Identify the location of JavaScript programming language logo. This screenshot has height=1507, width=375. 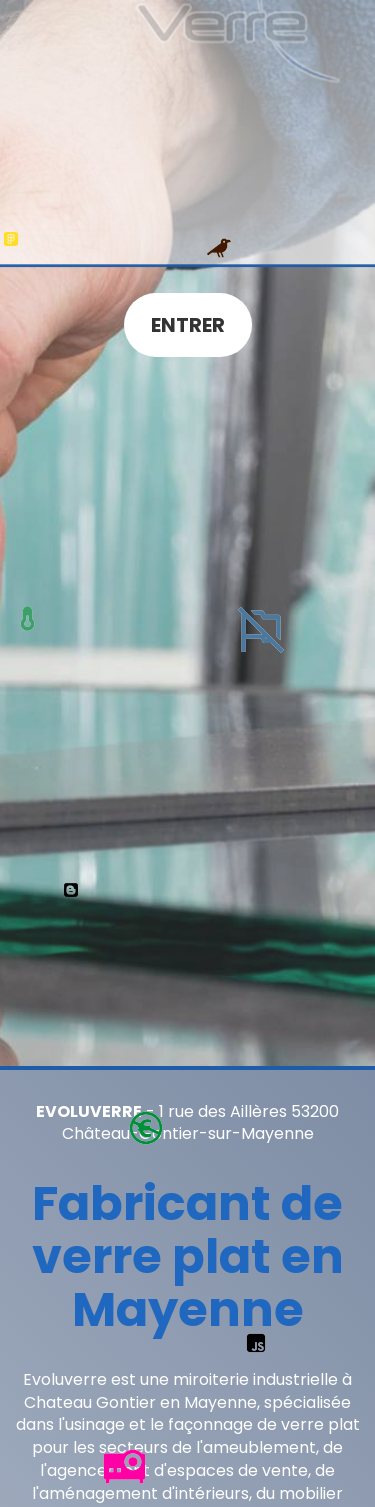
(256, 1343).